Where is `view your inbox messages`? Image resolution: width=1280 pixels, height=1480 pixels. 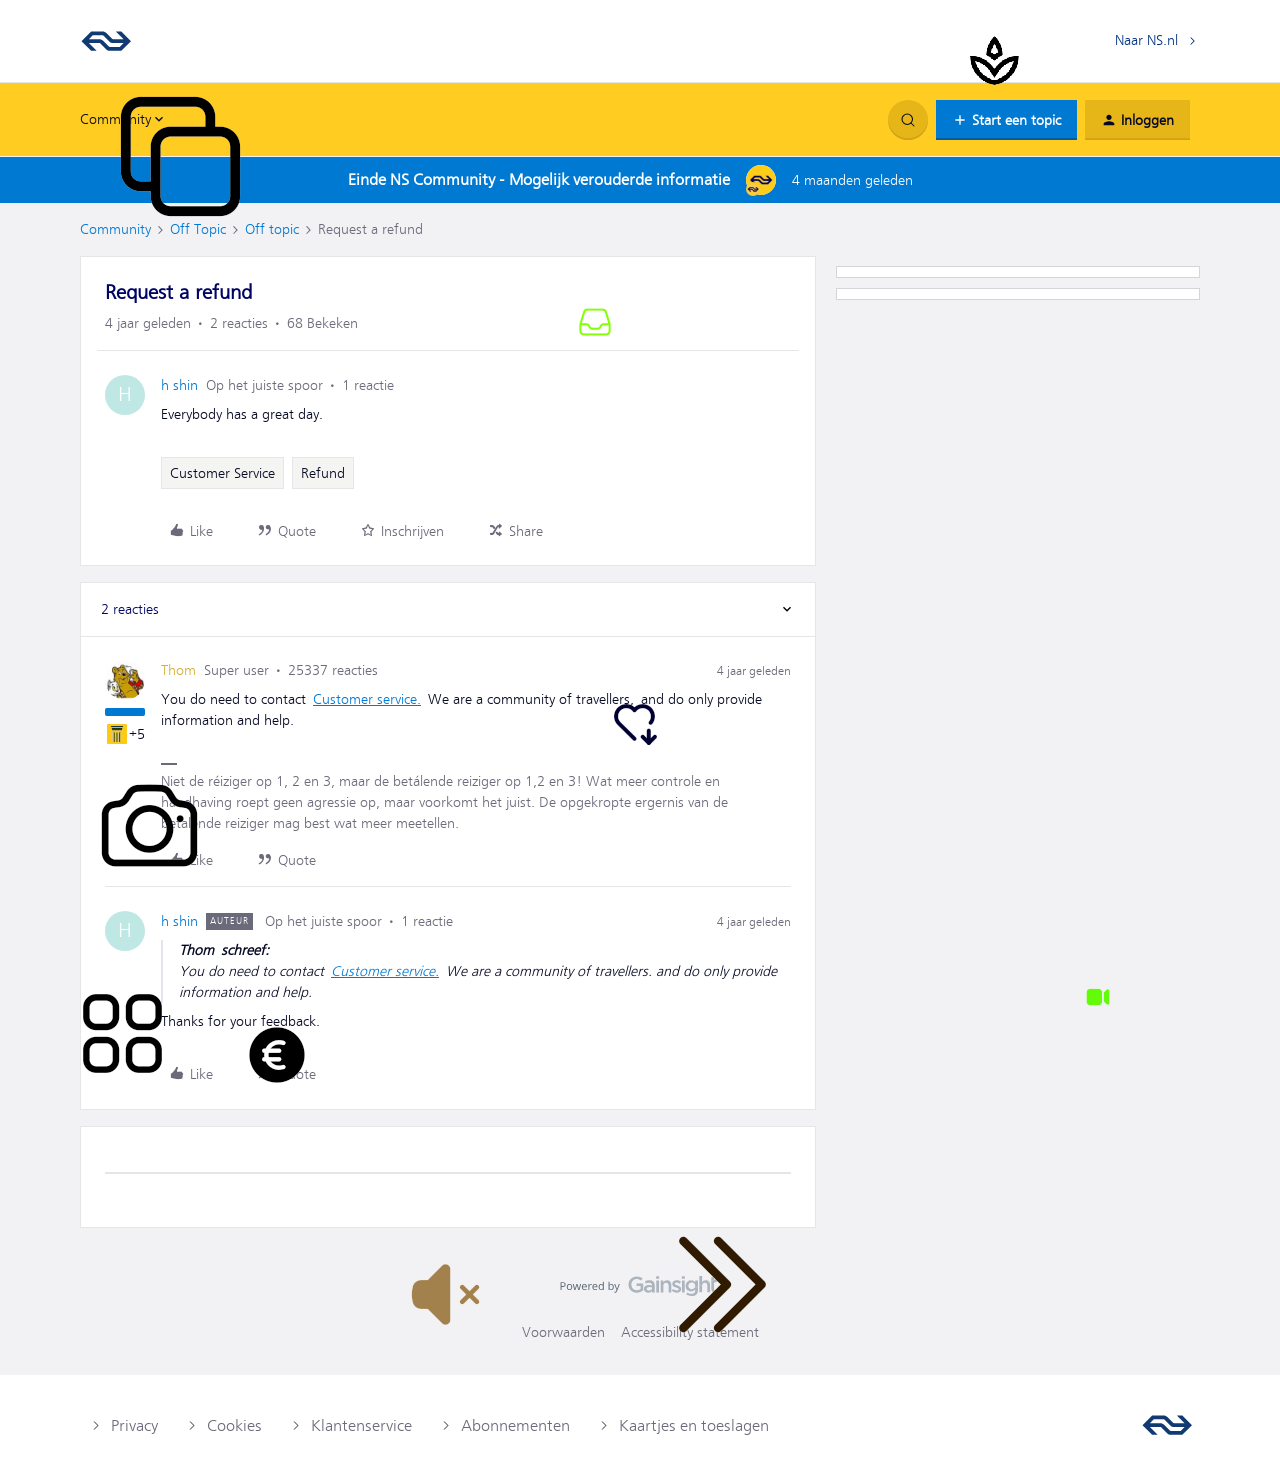 view your inbox messages is located at coordinates (595, 322).